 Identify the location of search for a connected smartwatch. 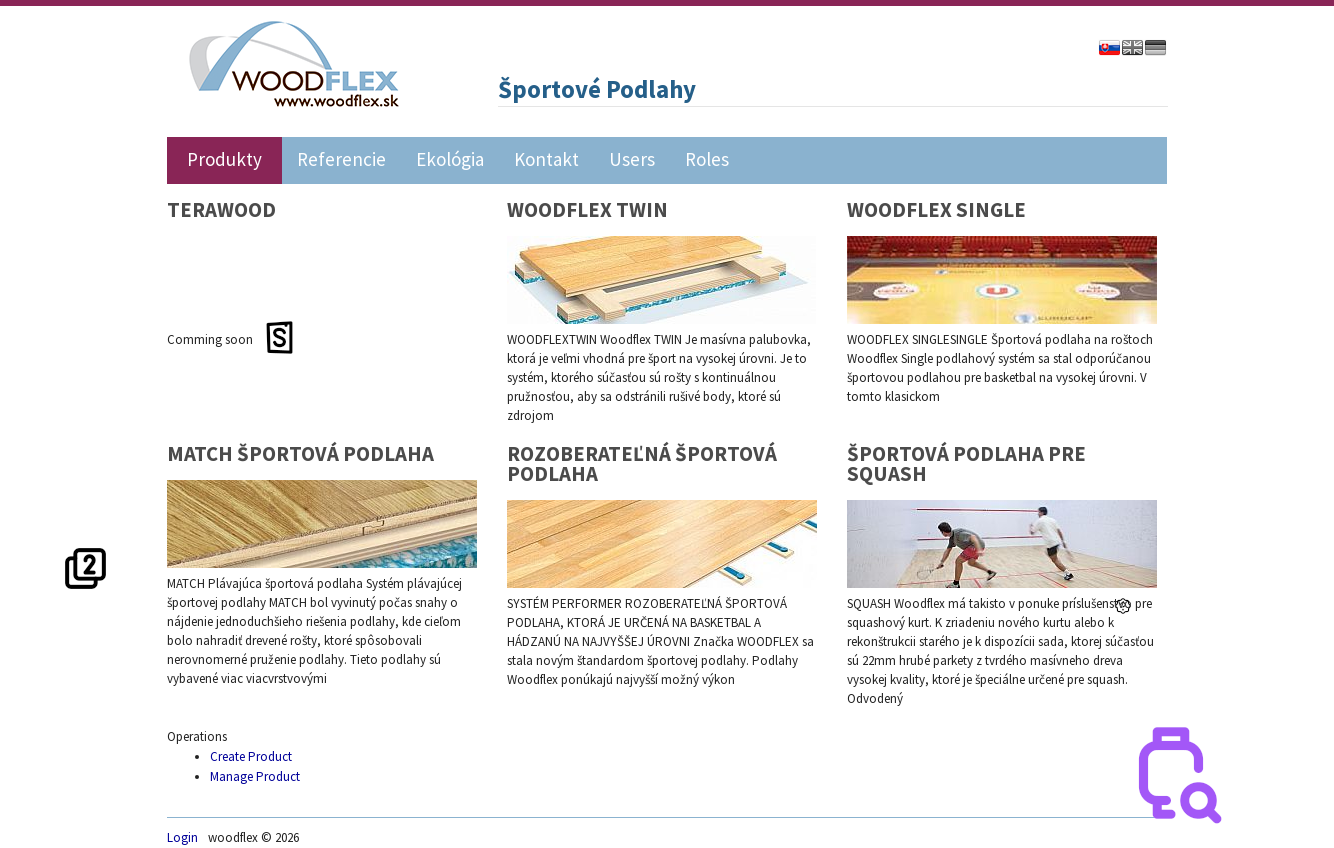
(1171, 773).